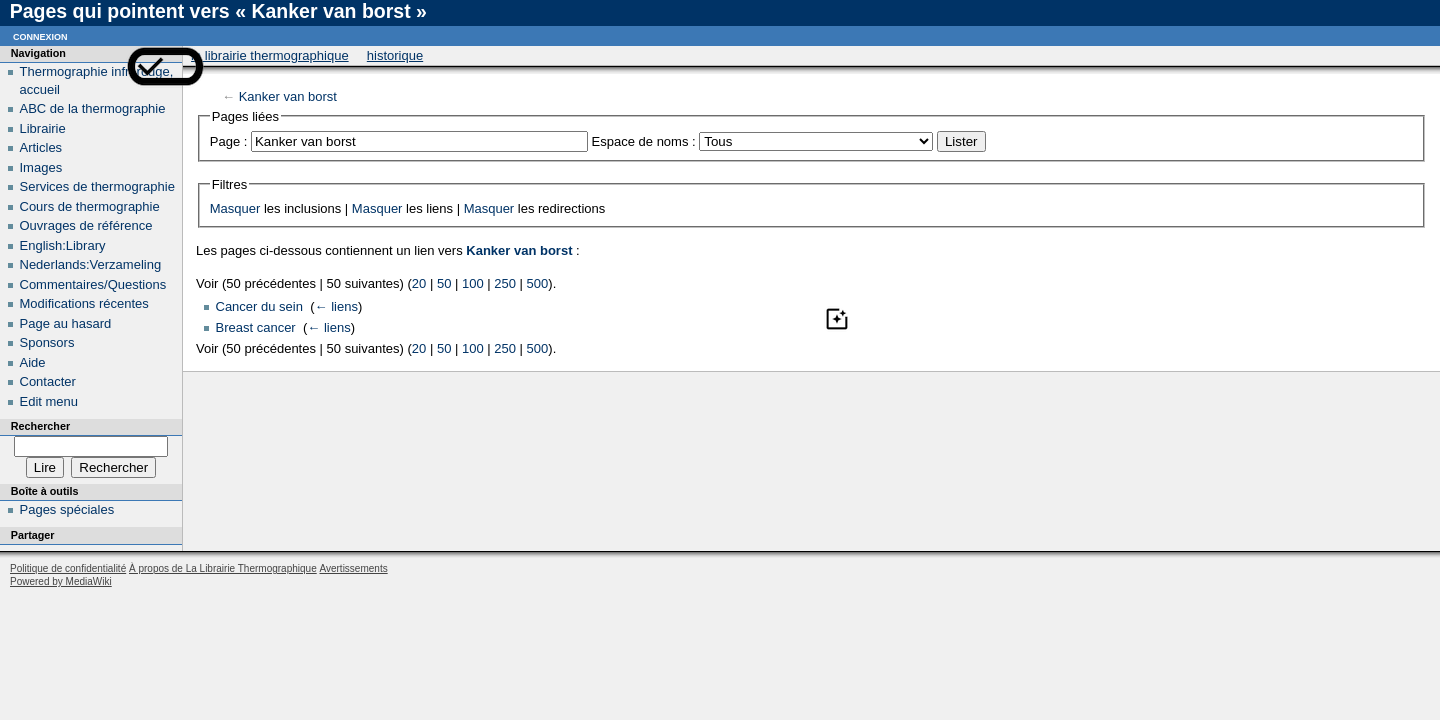  Describe the element at coordinates (165, 66) in the screenshot. I see `edit or modify attribute settings` at that location.